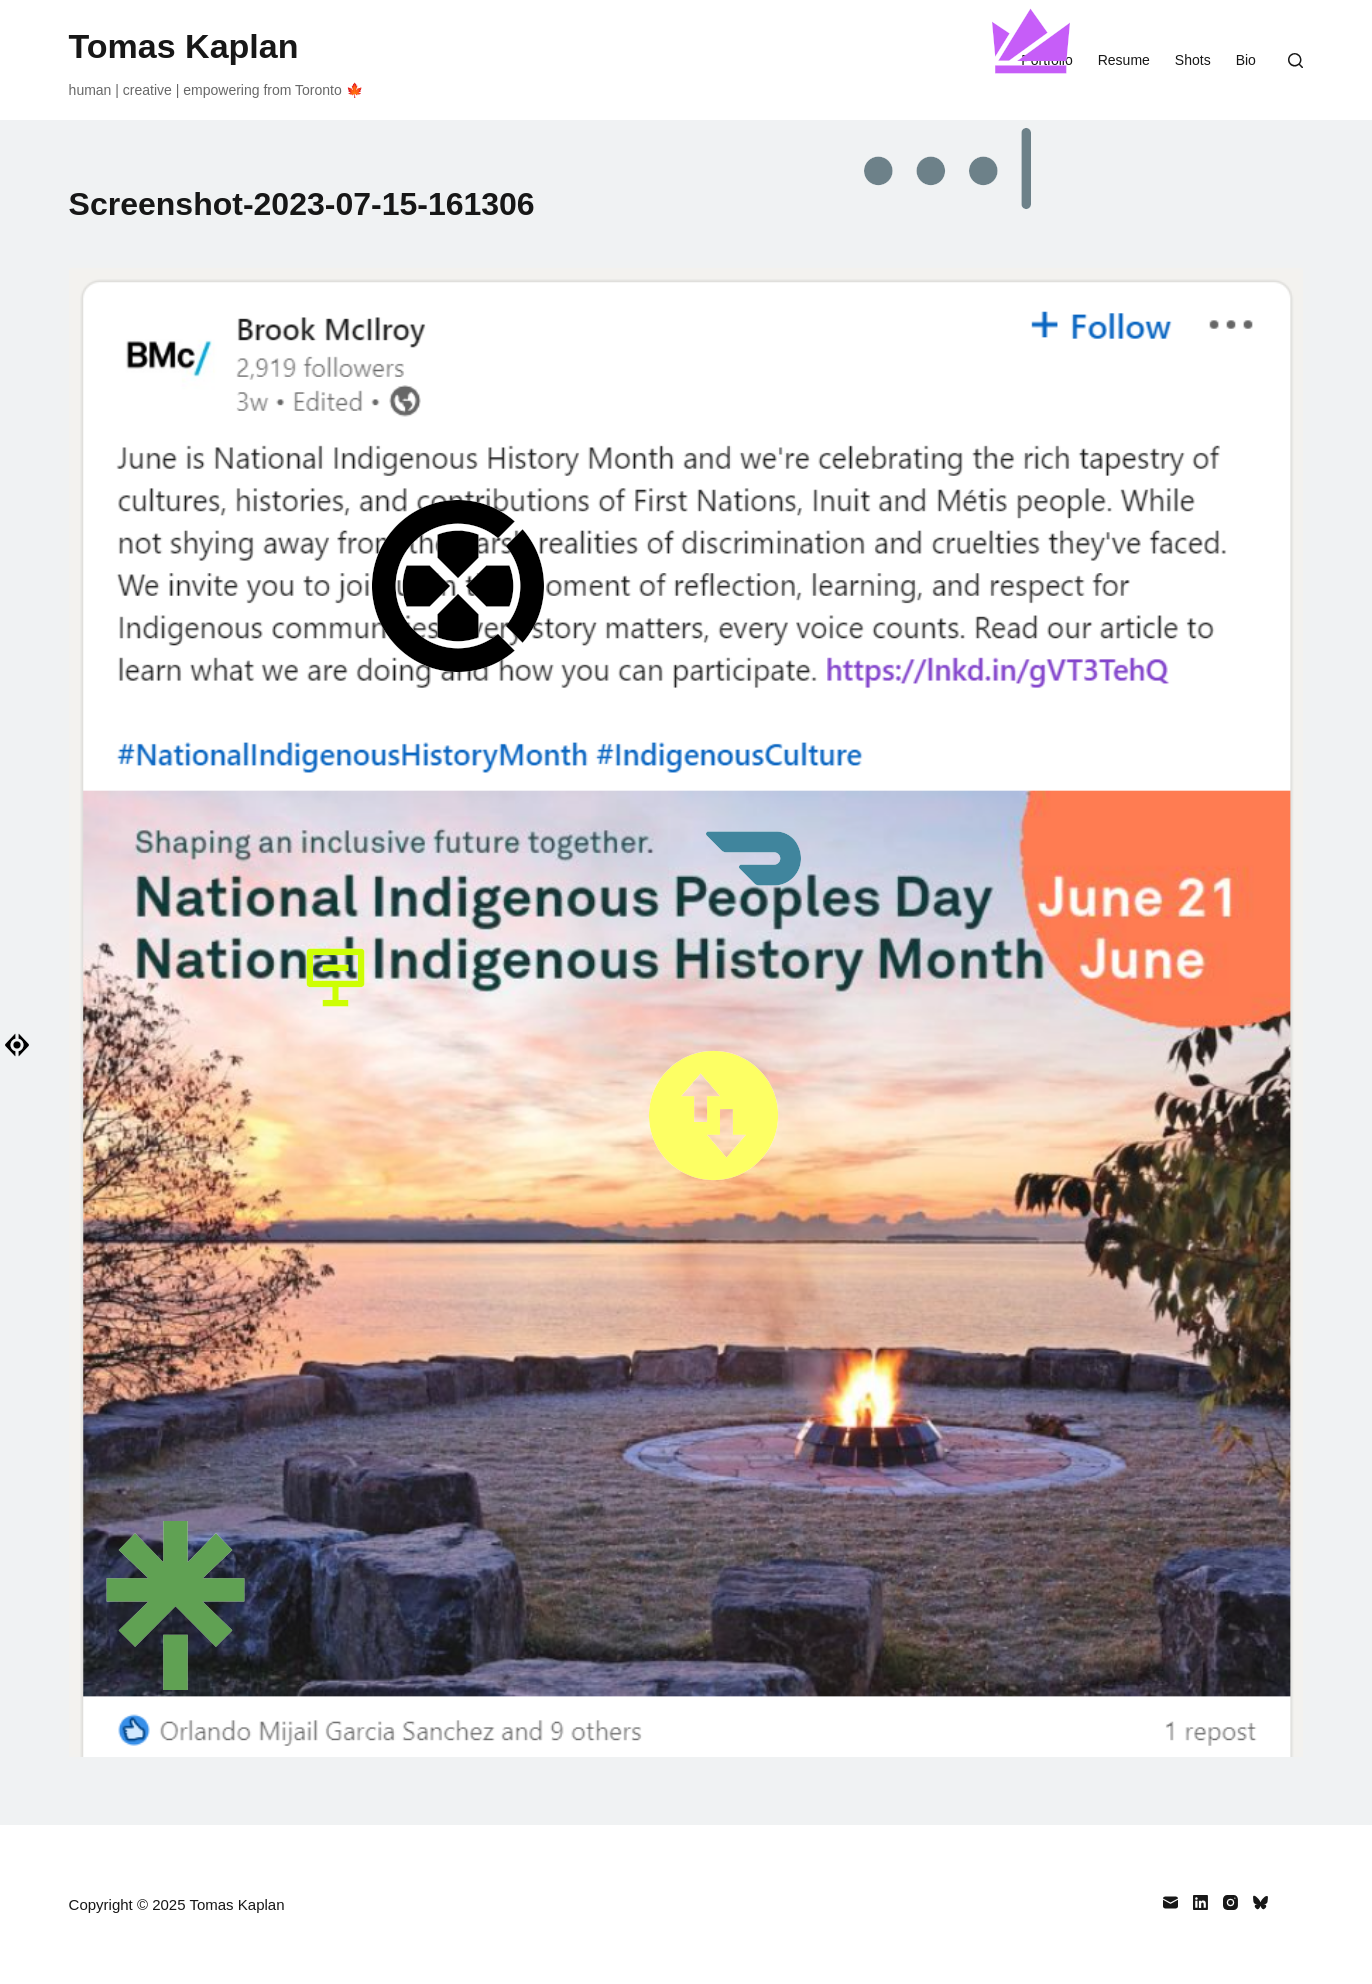 The image size is (1372, 1984). What do you see at coordinates (1031, 41) in the screenshot?
I see `open the WazirX cryptocurrency exchange app` at bounding box center [1031, 41].